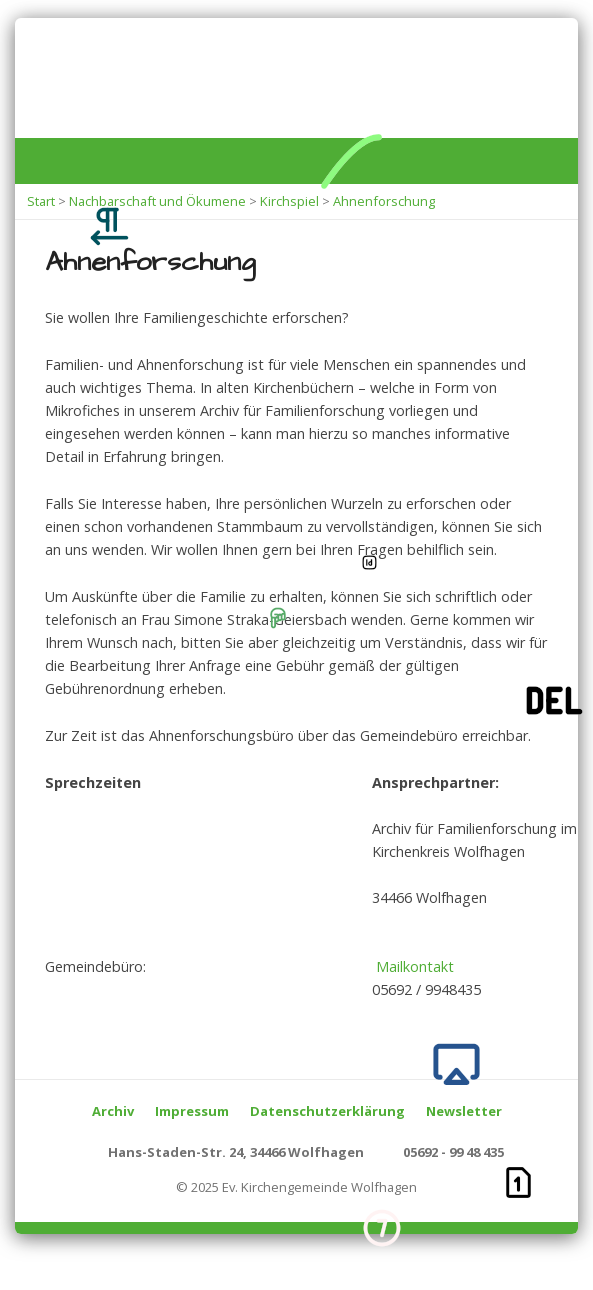  What do you see at coordinates (109, 226) in the screenshot?
I see `decrease paragraph indent` at bounding box center [109, 226].